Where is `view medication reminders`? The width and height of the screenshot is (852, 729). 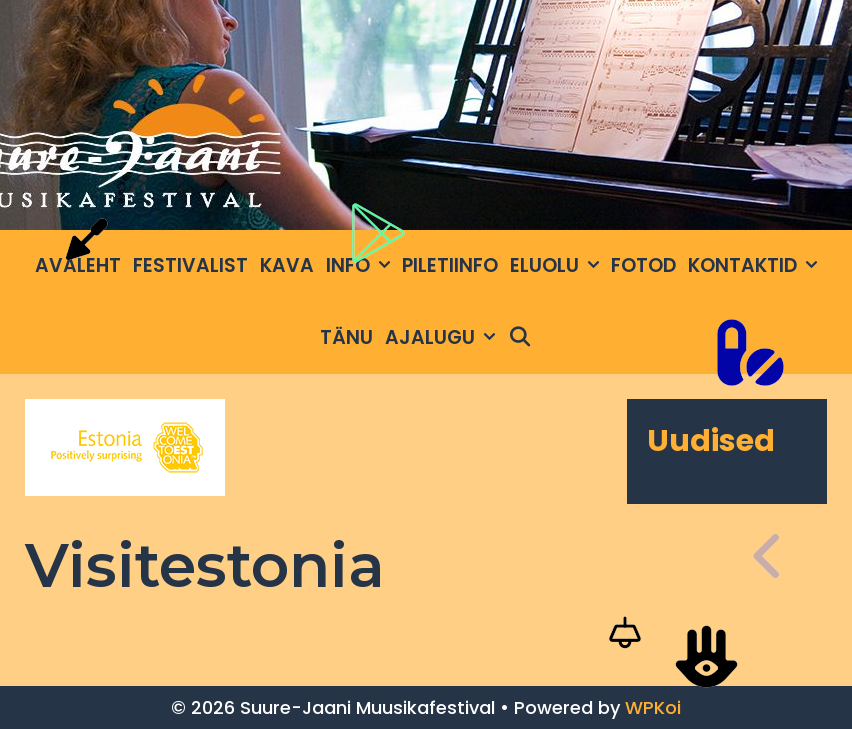
view medication reminders is located at coordinates (750, 352).